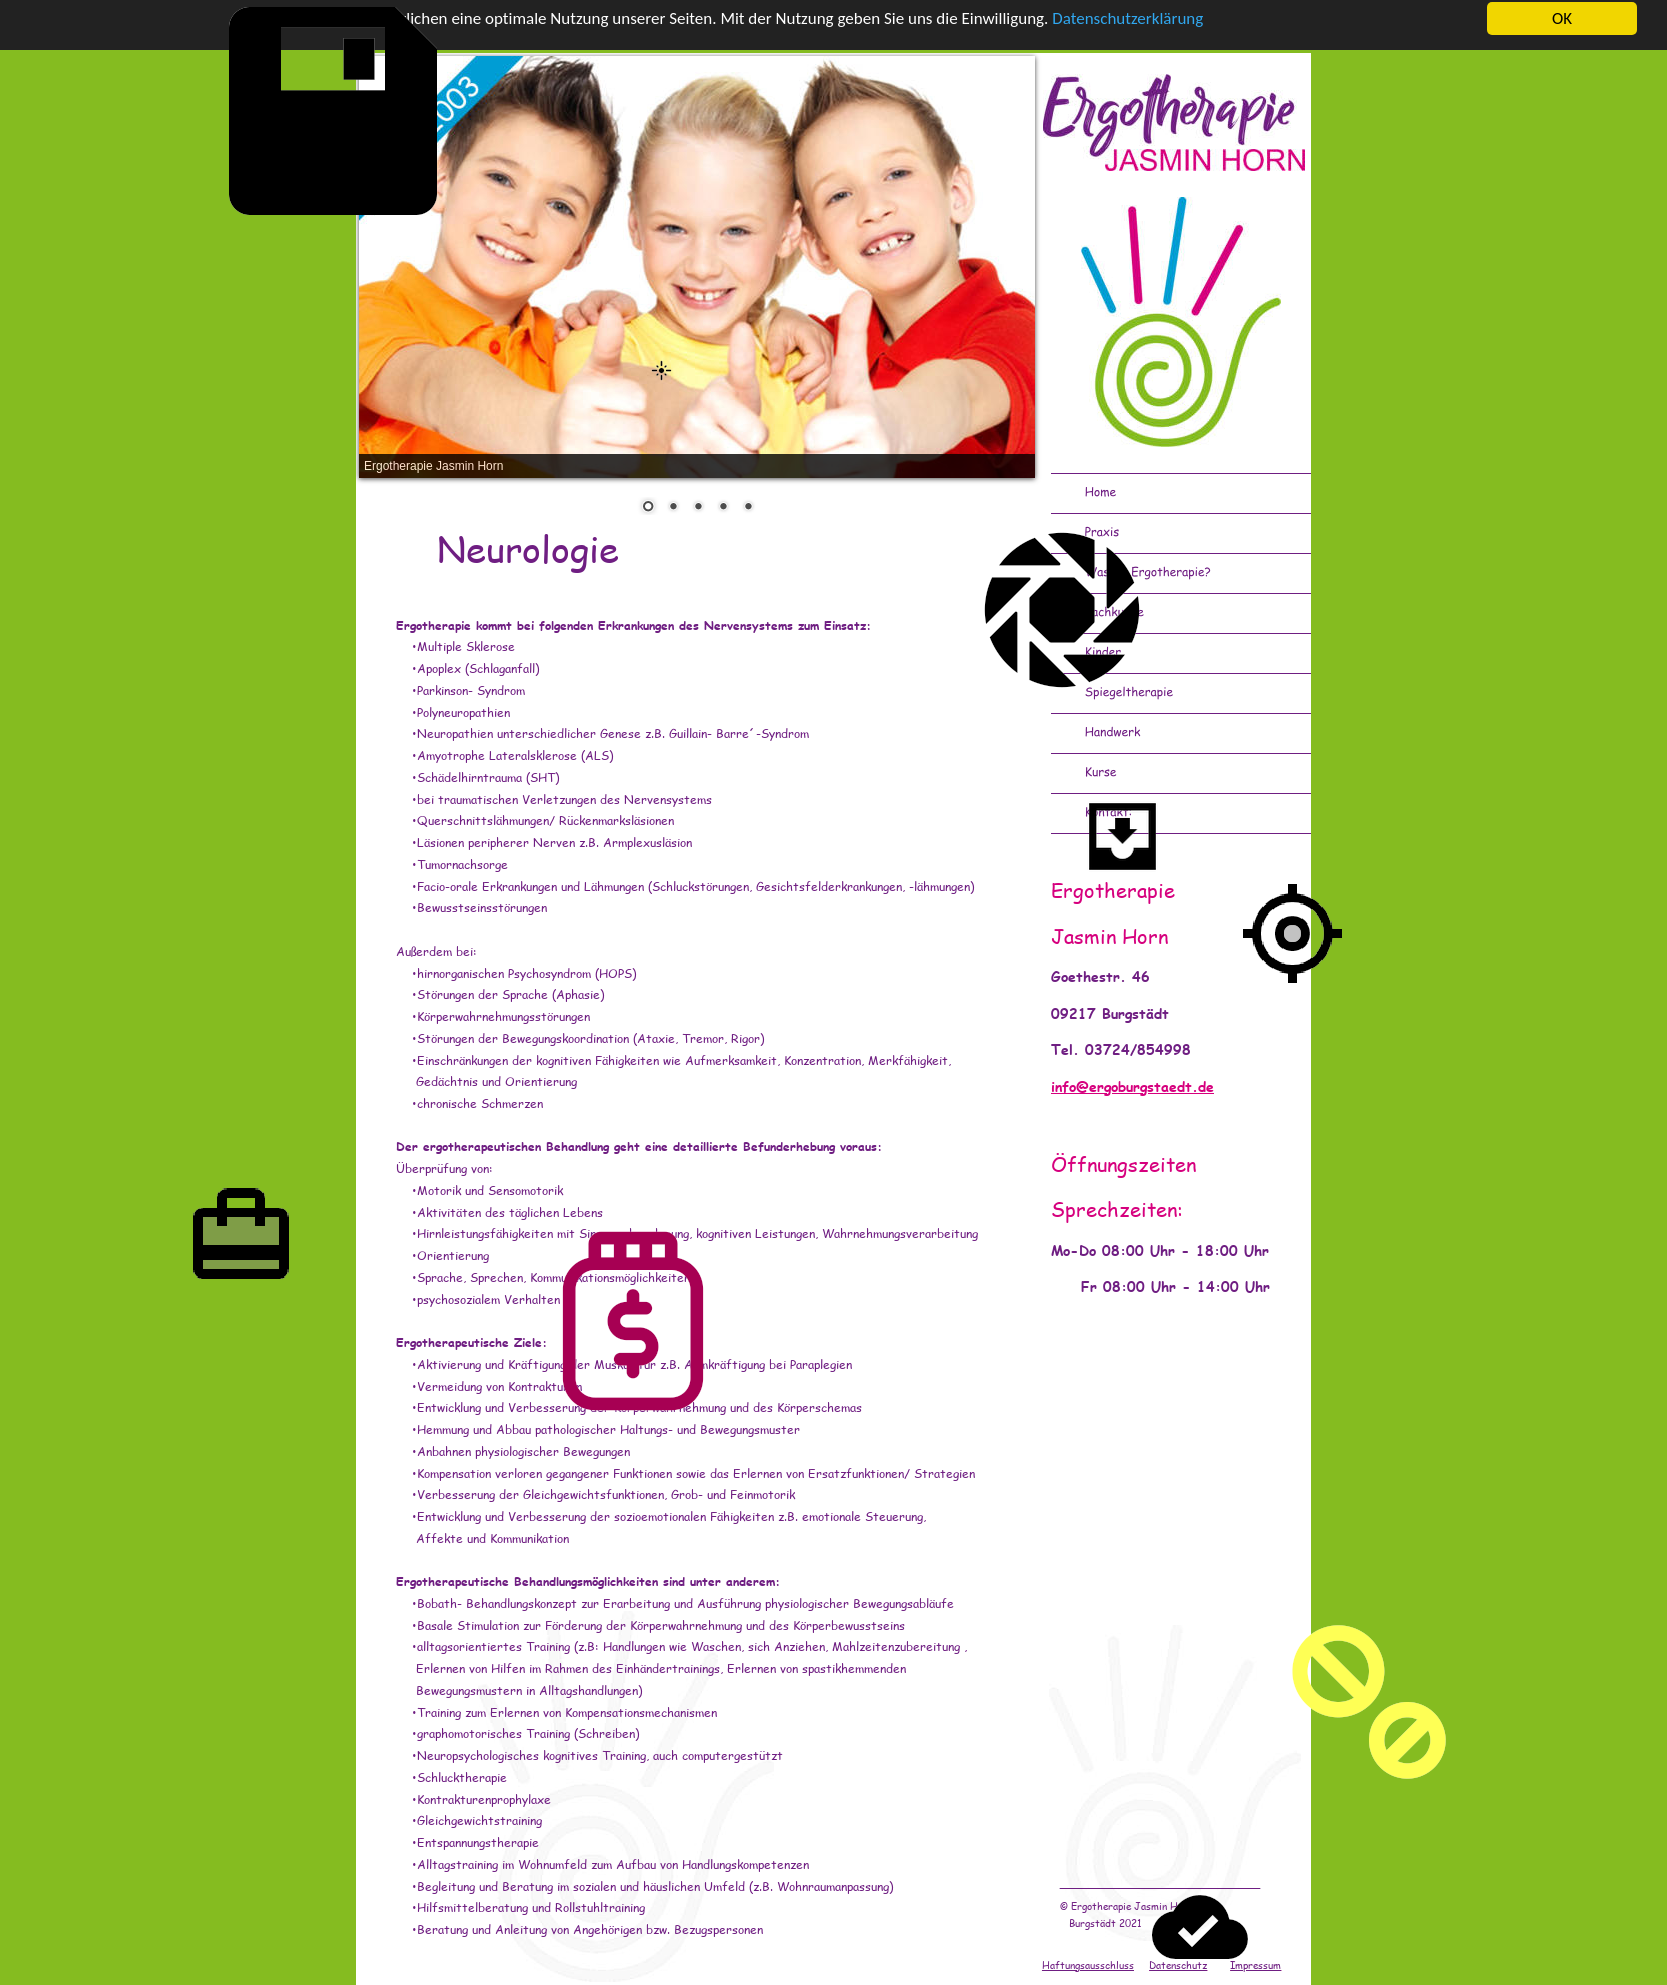 The width and height of the screenshot is (1667, 1985). I want to click on file successfully synced to cloud, so click(1200, 1927).